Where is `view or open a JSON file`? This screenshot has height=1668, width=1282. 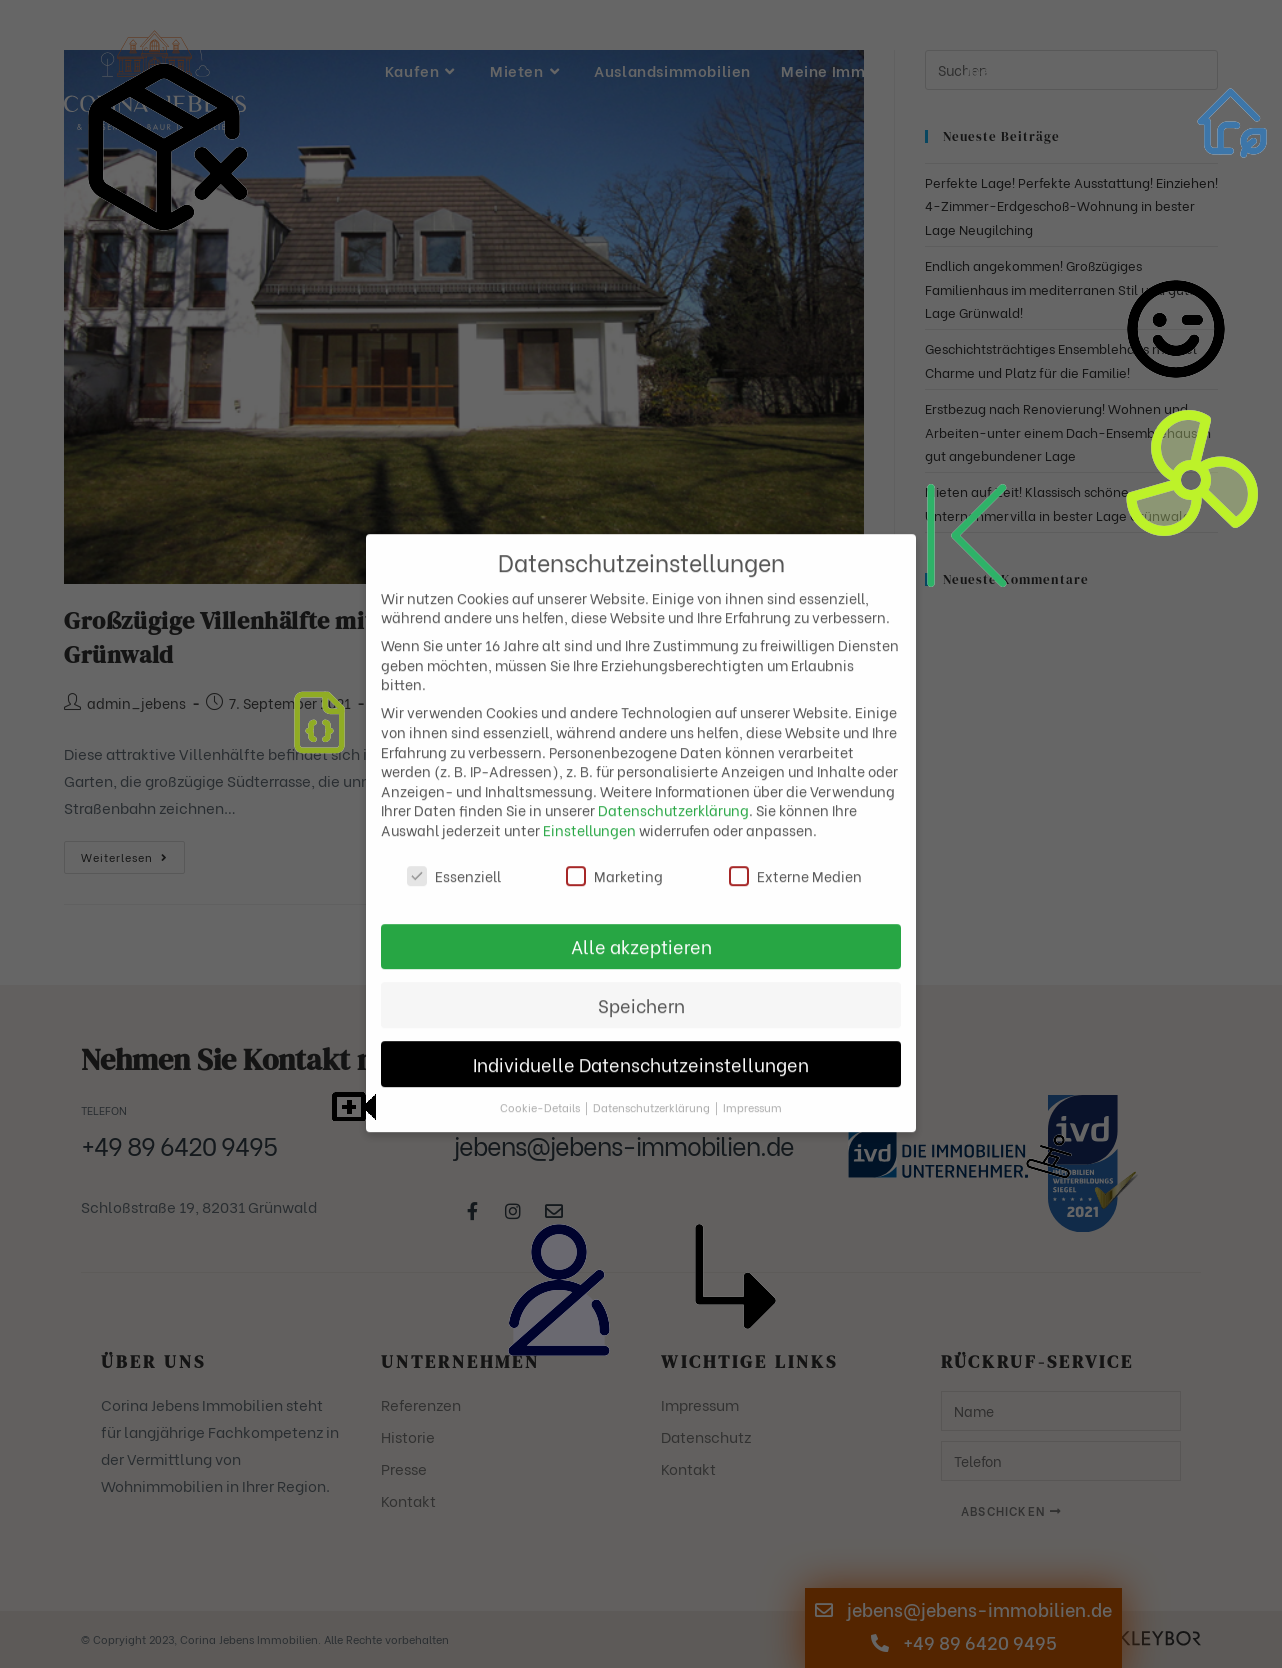
view or open a JSON file is located at coordinates (319, 722).